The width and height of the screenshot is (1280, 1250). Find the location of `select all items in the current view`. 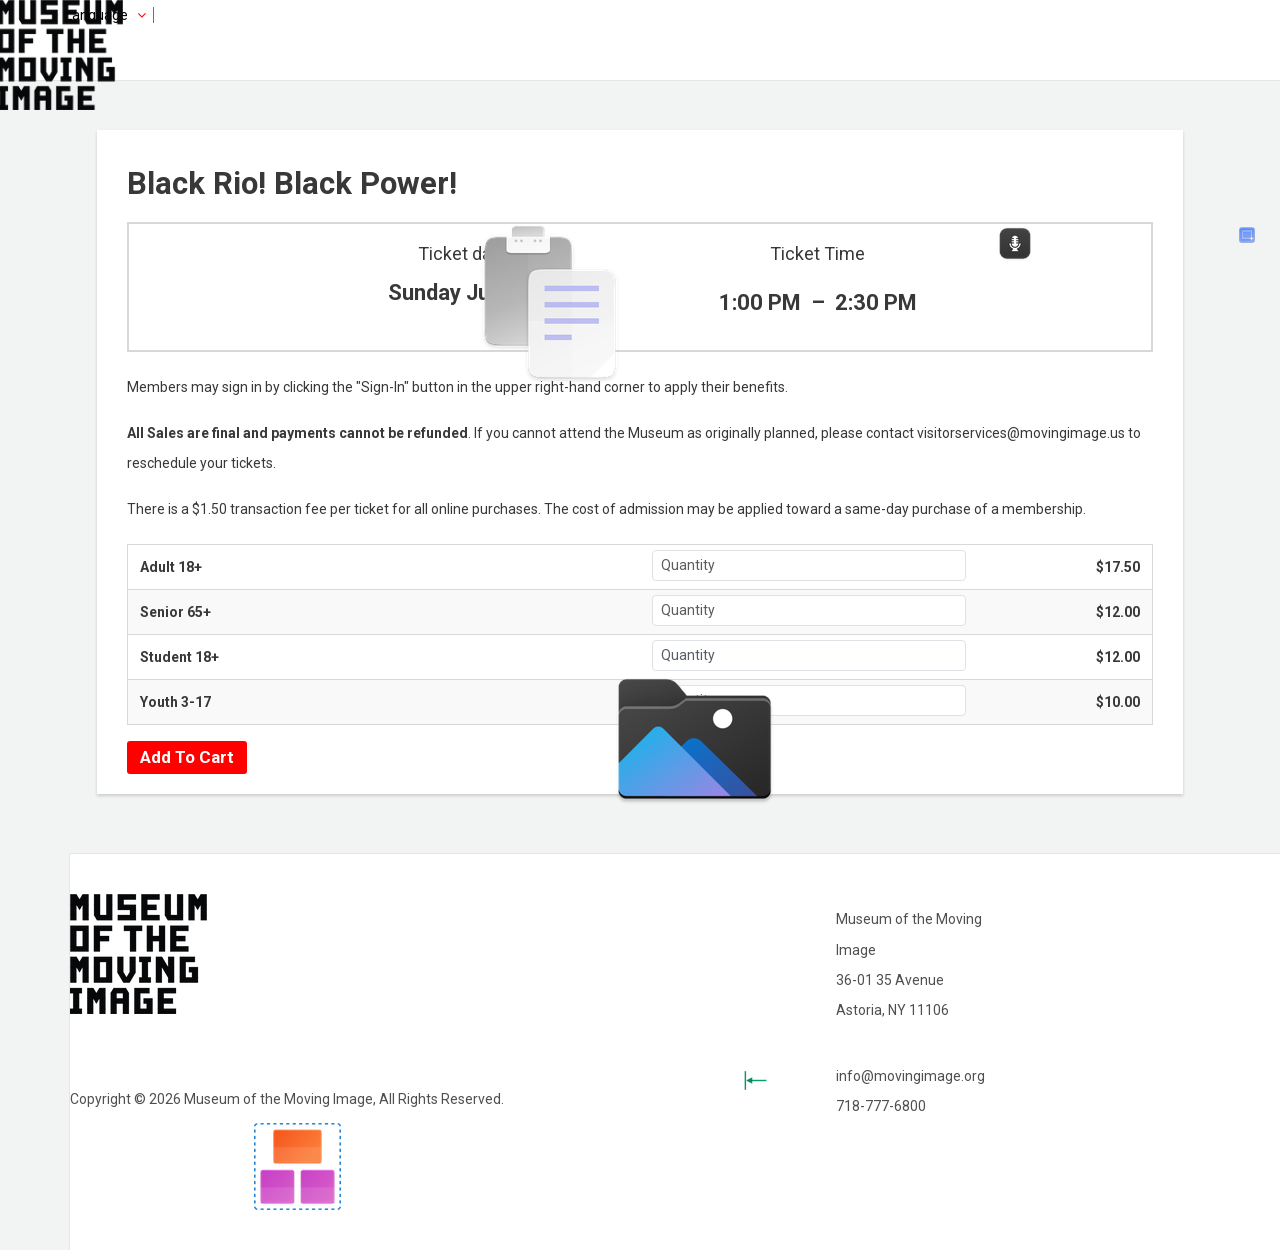

select all items in the current view is located at coordinates (297, 1166).